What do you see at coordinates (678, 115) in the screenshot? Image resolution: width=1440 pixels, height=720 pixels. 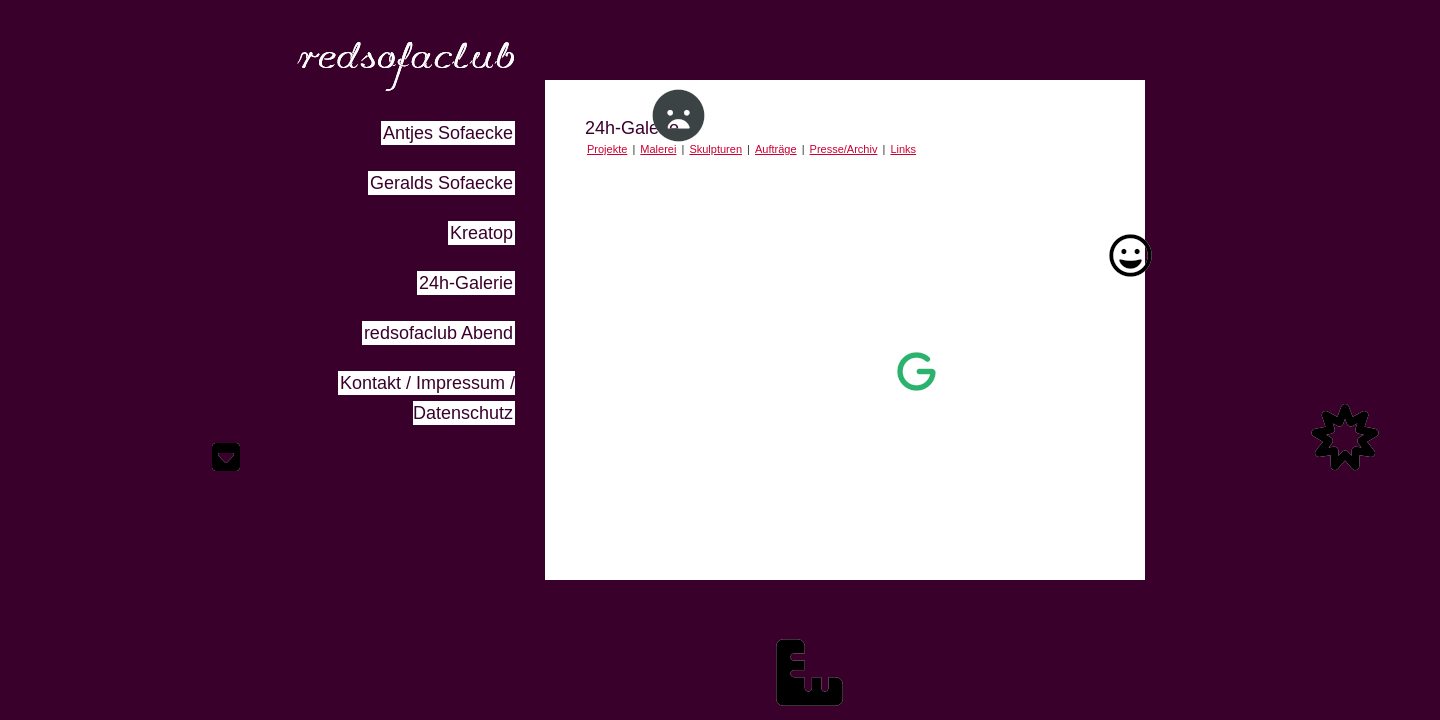 I see `leave negative feedback or reaction` at bounding box center [678, 115].